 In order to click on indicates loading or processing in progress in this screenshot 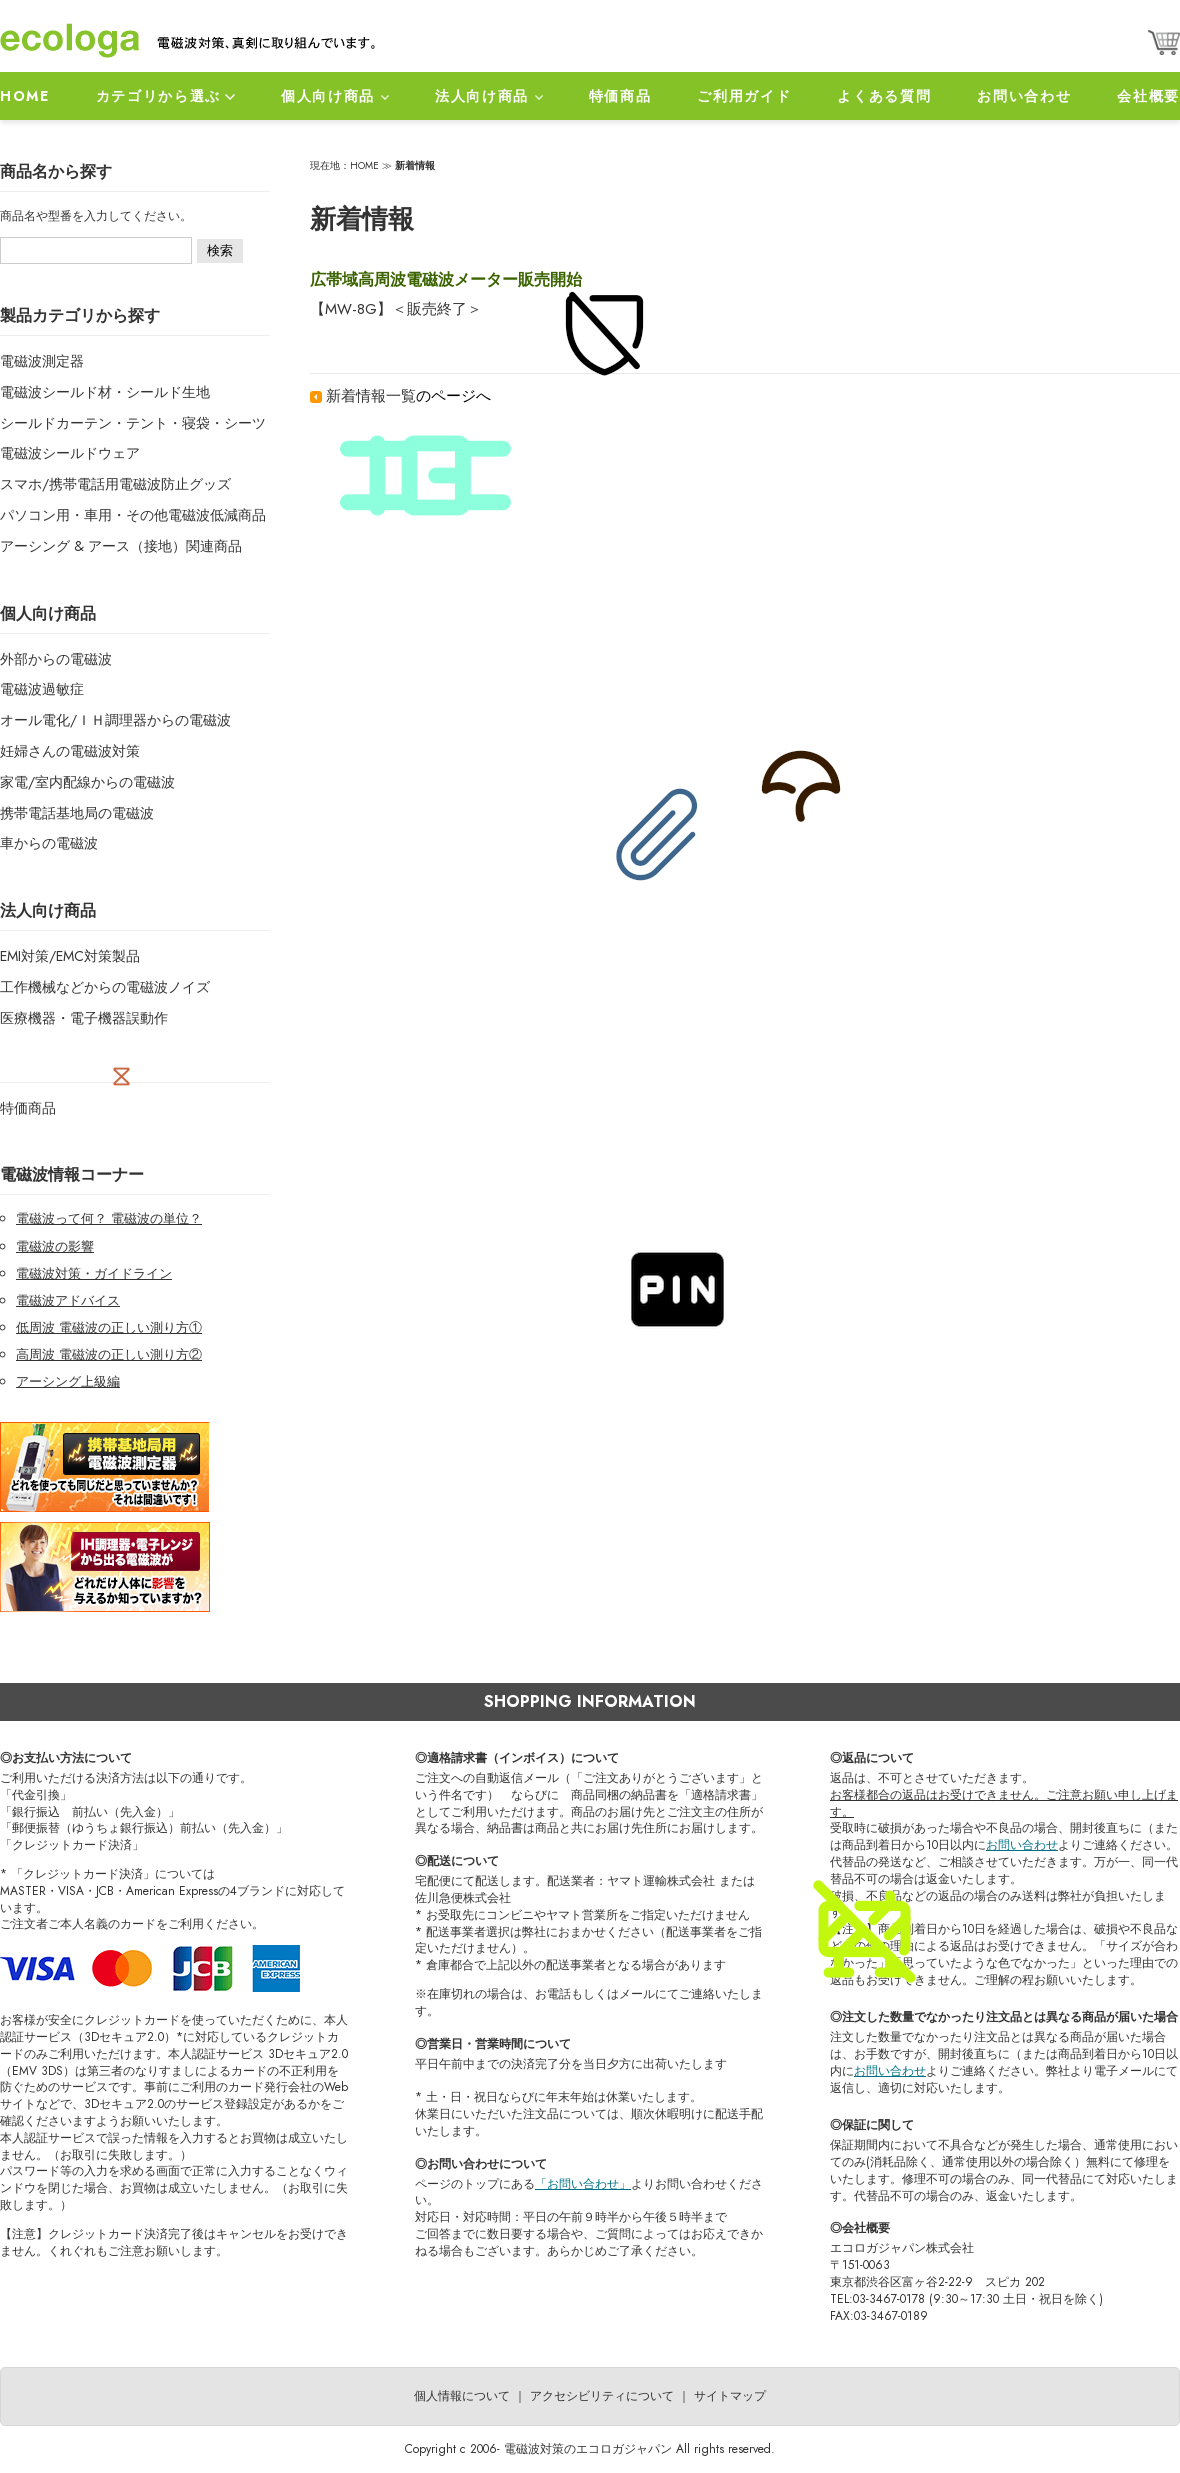, I will do `click(121, 1076)`.